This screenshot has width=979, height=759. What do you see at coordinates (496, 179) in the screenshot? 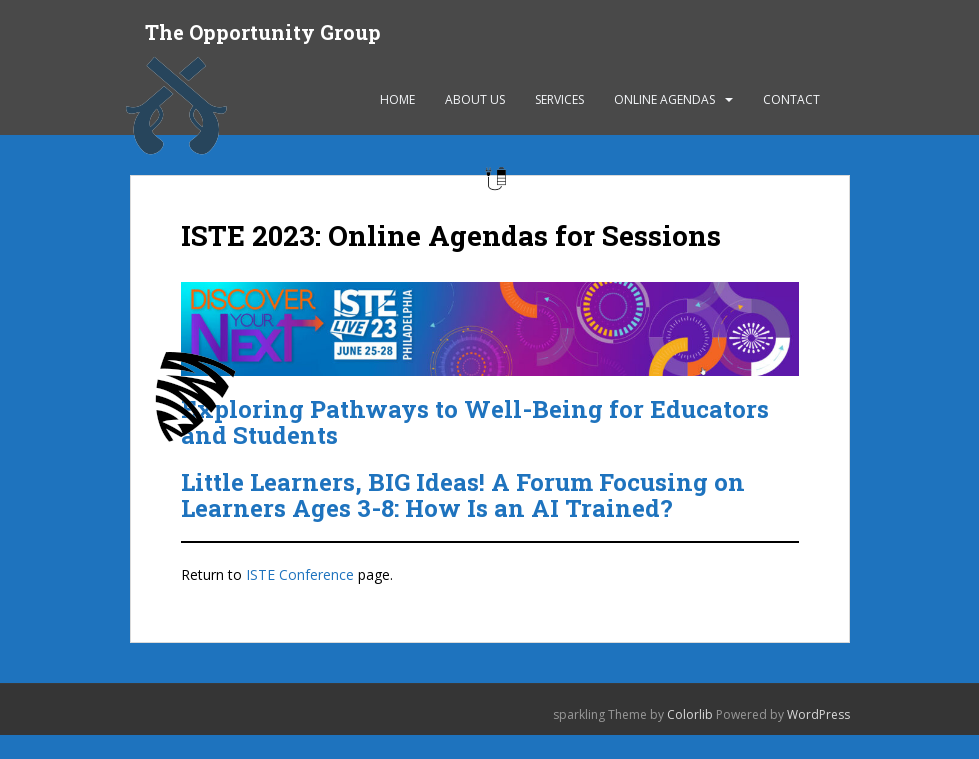
I see `device is currently charging` at bounding box center [496, 179].